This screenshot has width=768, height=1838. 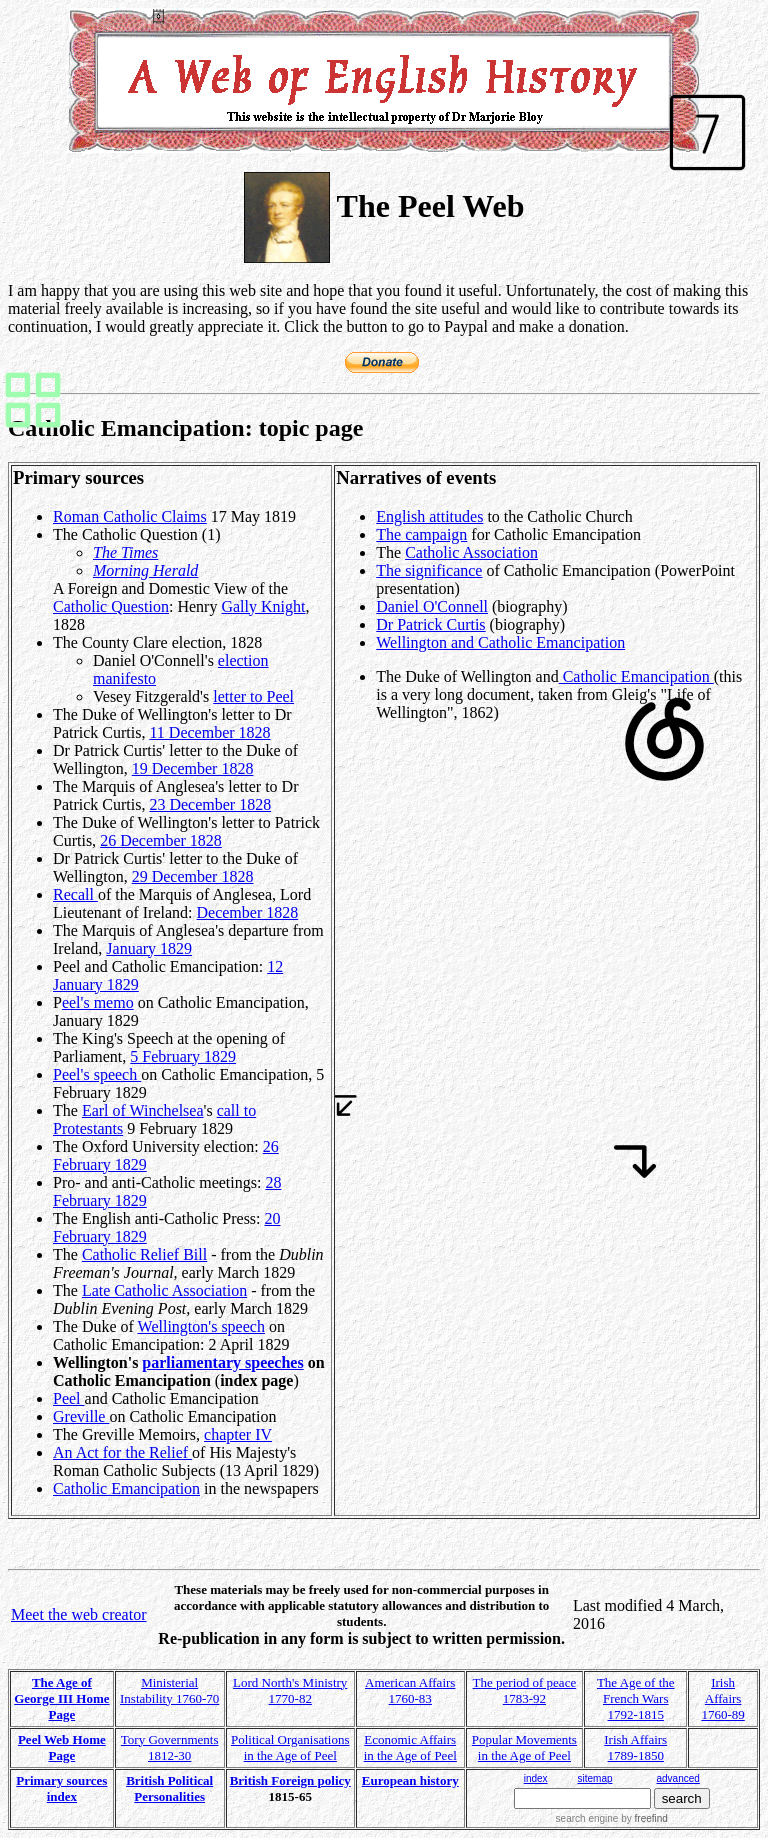 I want to click on view items in grid layout, so click(x=33, y=400).